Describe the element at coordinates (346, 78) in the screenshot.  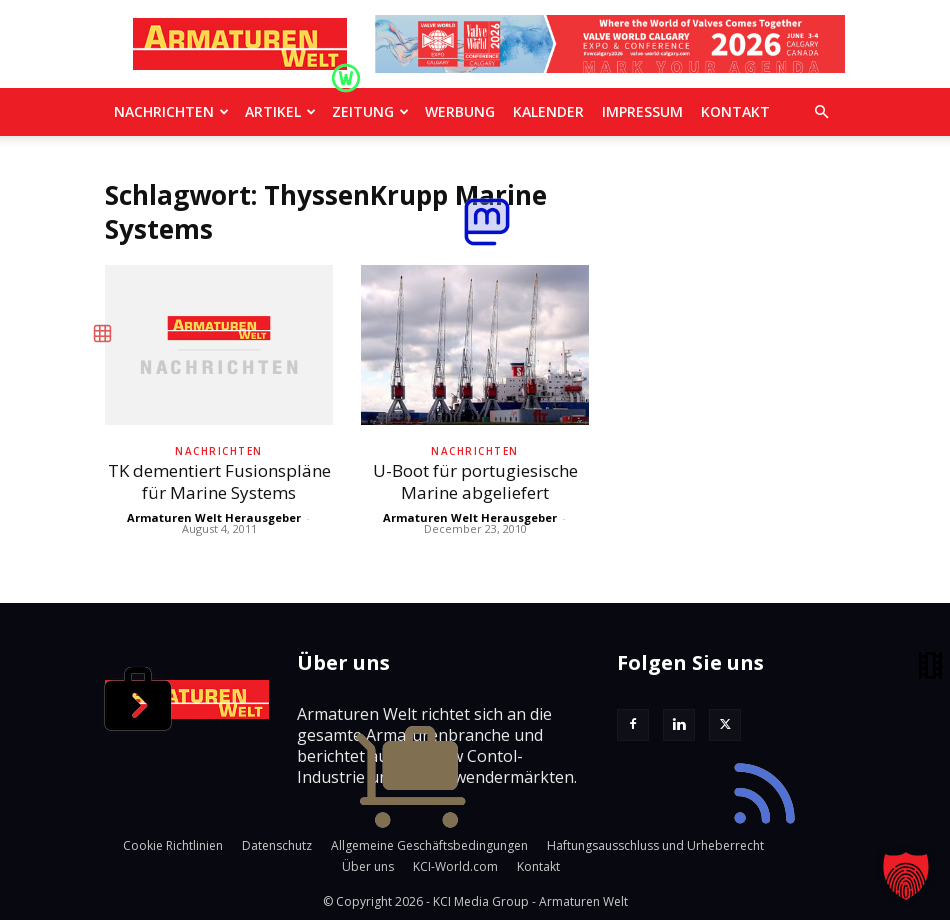
I see `laundry care symbol indicating wash dry setting` at that location.